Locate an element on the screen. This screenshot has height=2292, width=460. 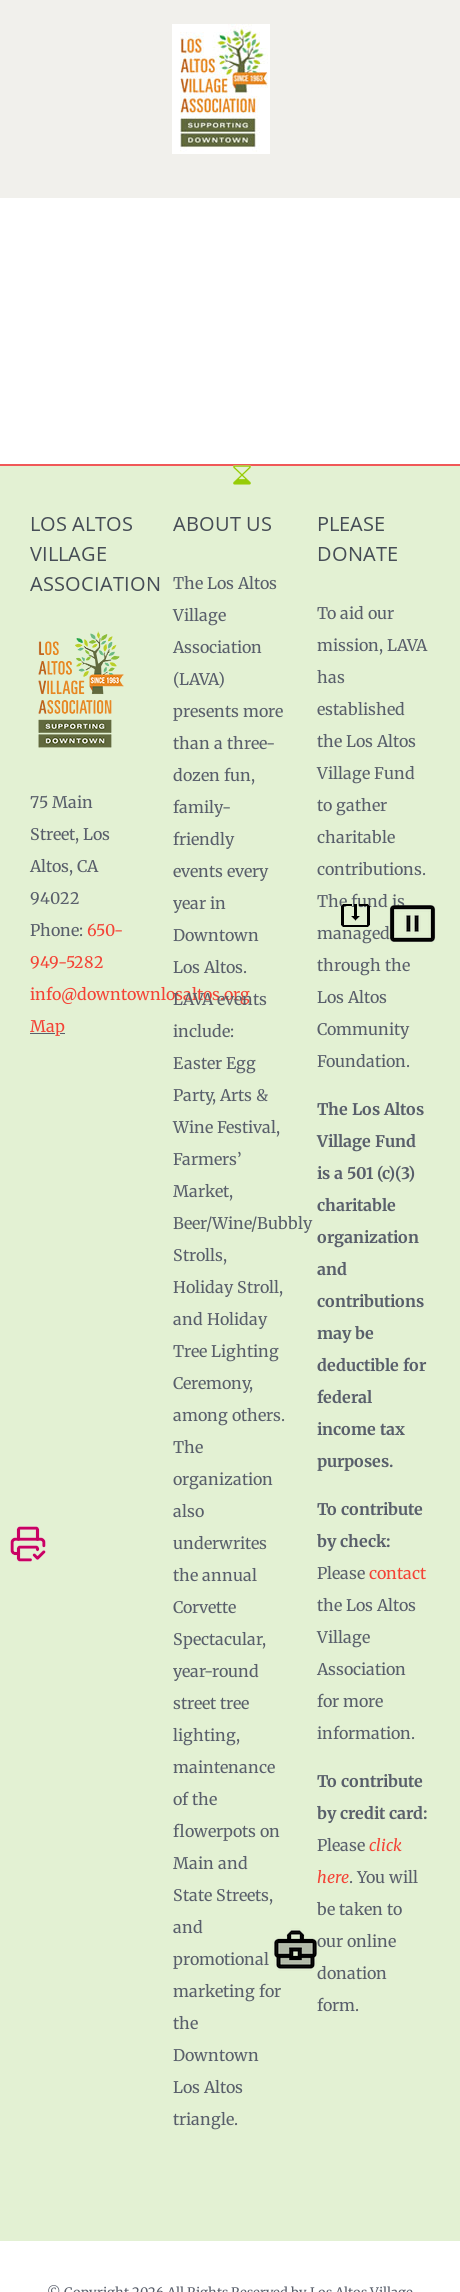
download system update is located at coordinates (355, 915).